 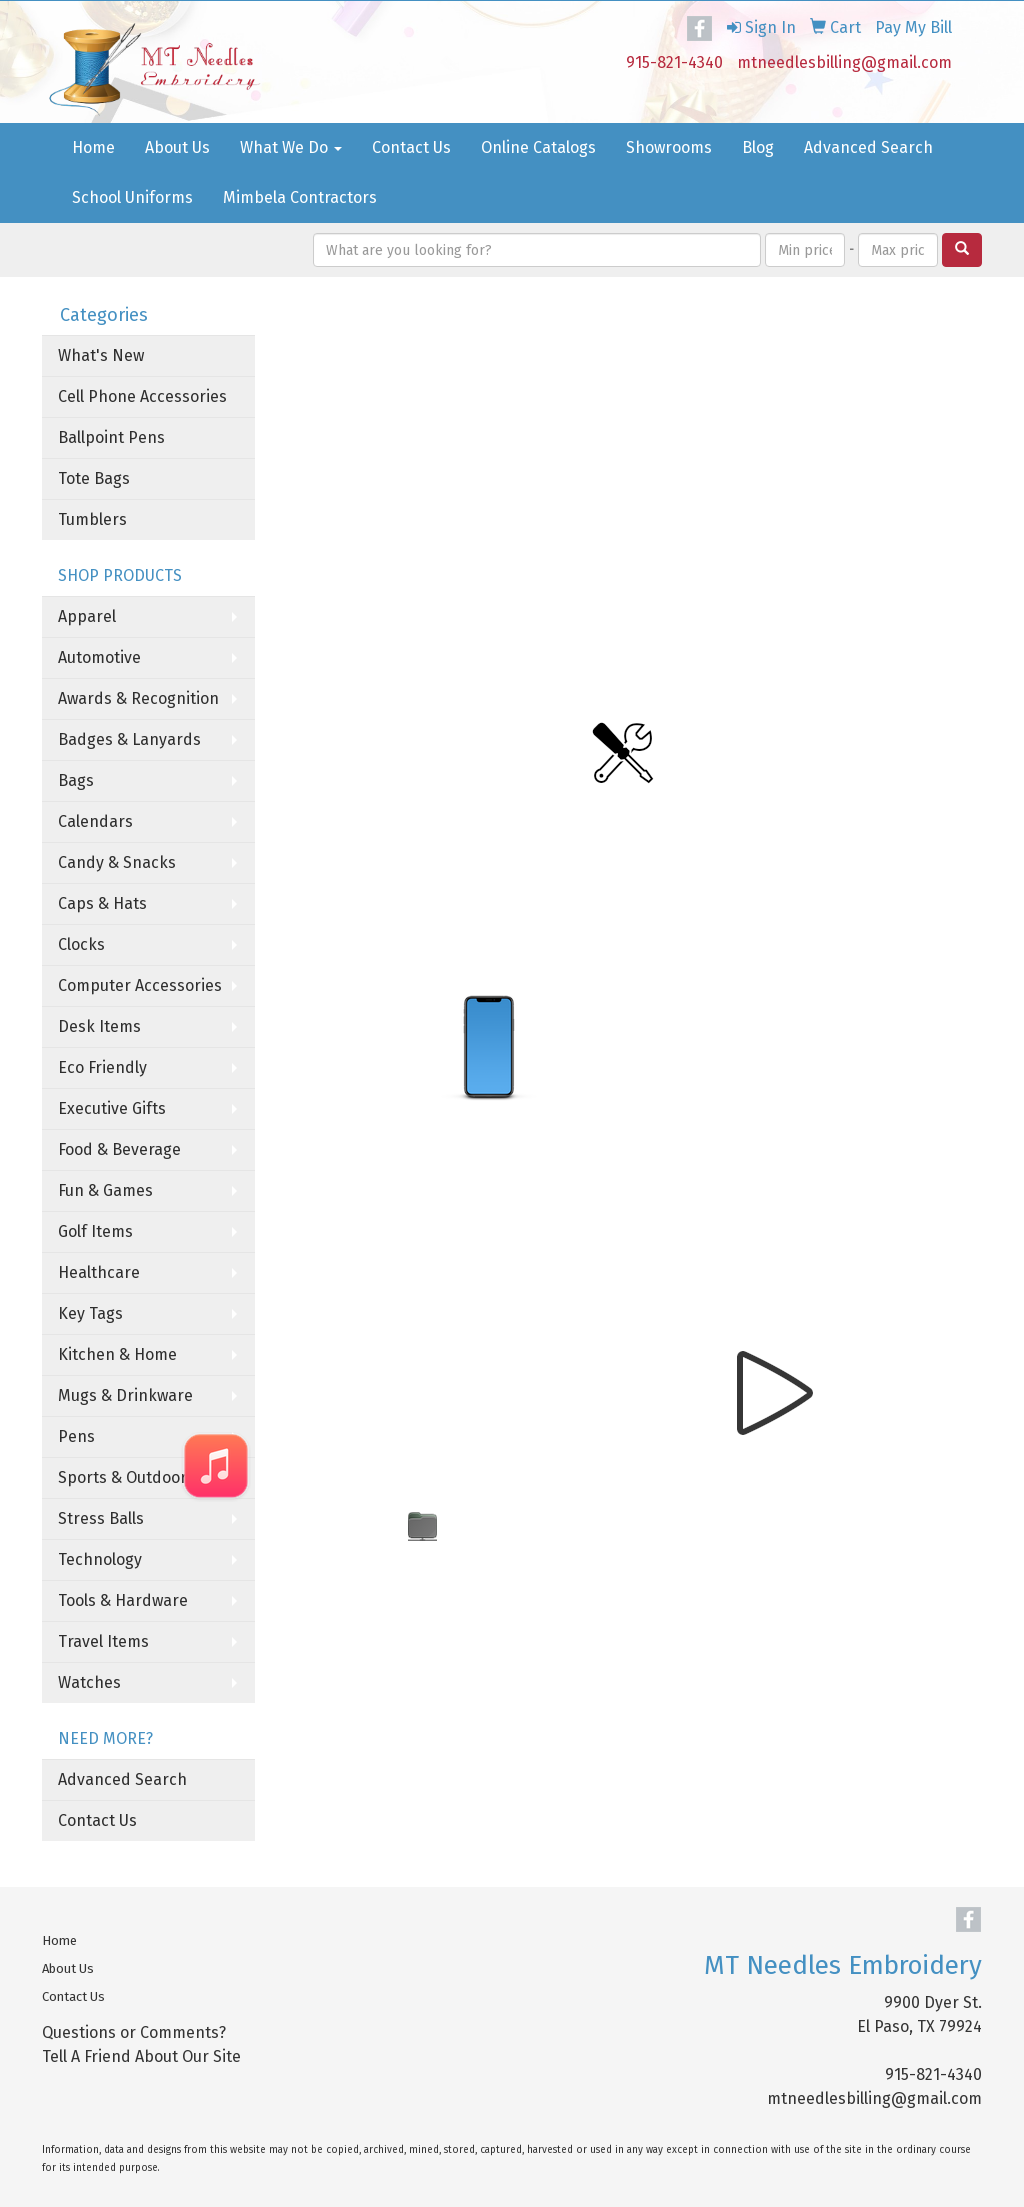 What do you see at coordinates (422, 1526) in the screenshot?
I see `access files stored on a remote server` at bounding box center [422, 1526].